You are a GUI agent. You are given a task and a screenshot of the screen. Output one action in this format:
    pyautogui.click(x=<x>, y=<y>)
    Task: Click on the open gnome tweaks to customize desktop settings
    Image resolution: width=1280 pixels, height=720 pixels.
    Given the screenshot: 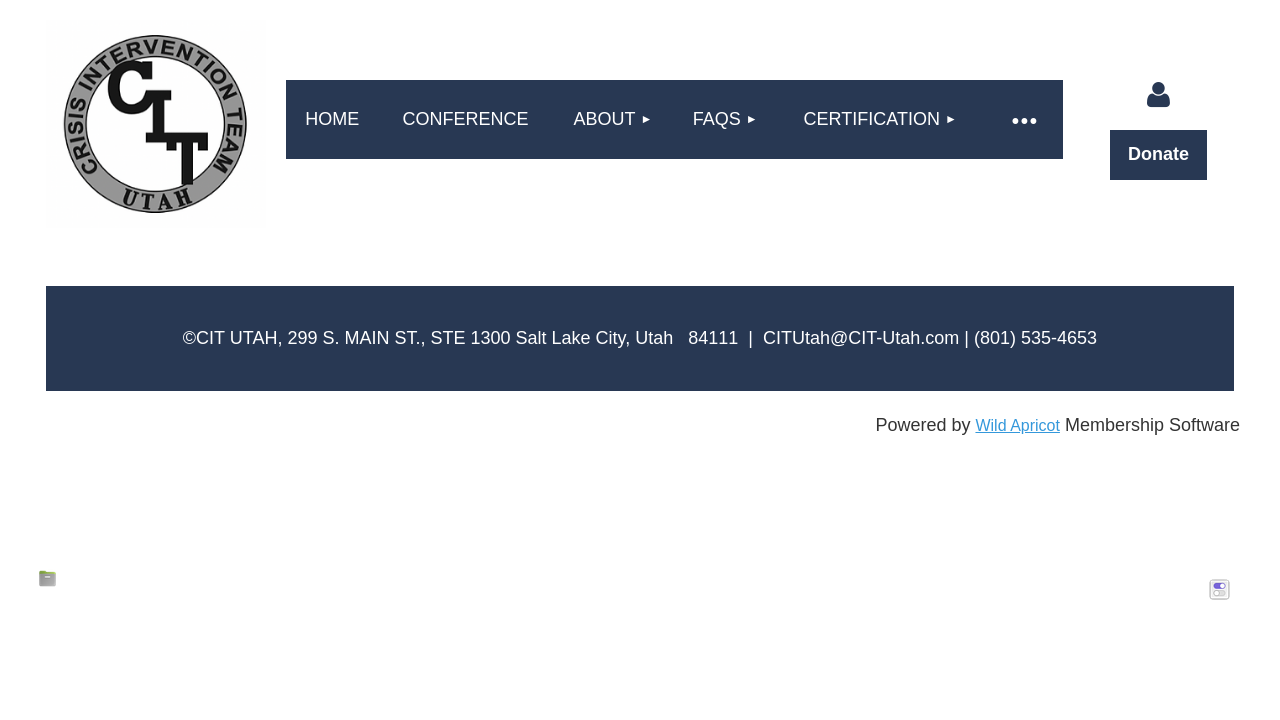 What is the action you would take?
    pyautogui.click(x=1219, y=589)
    